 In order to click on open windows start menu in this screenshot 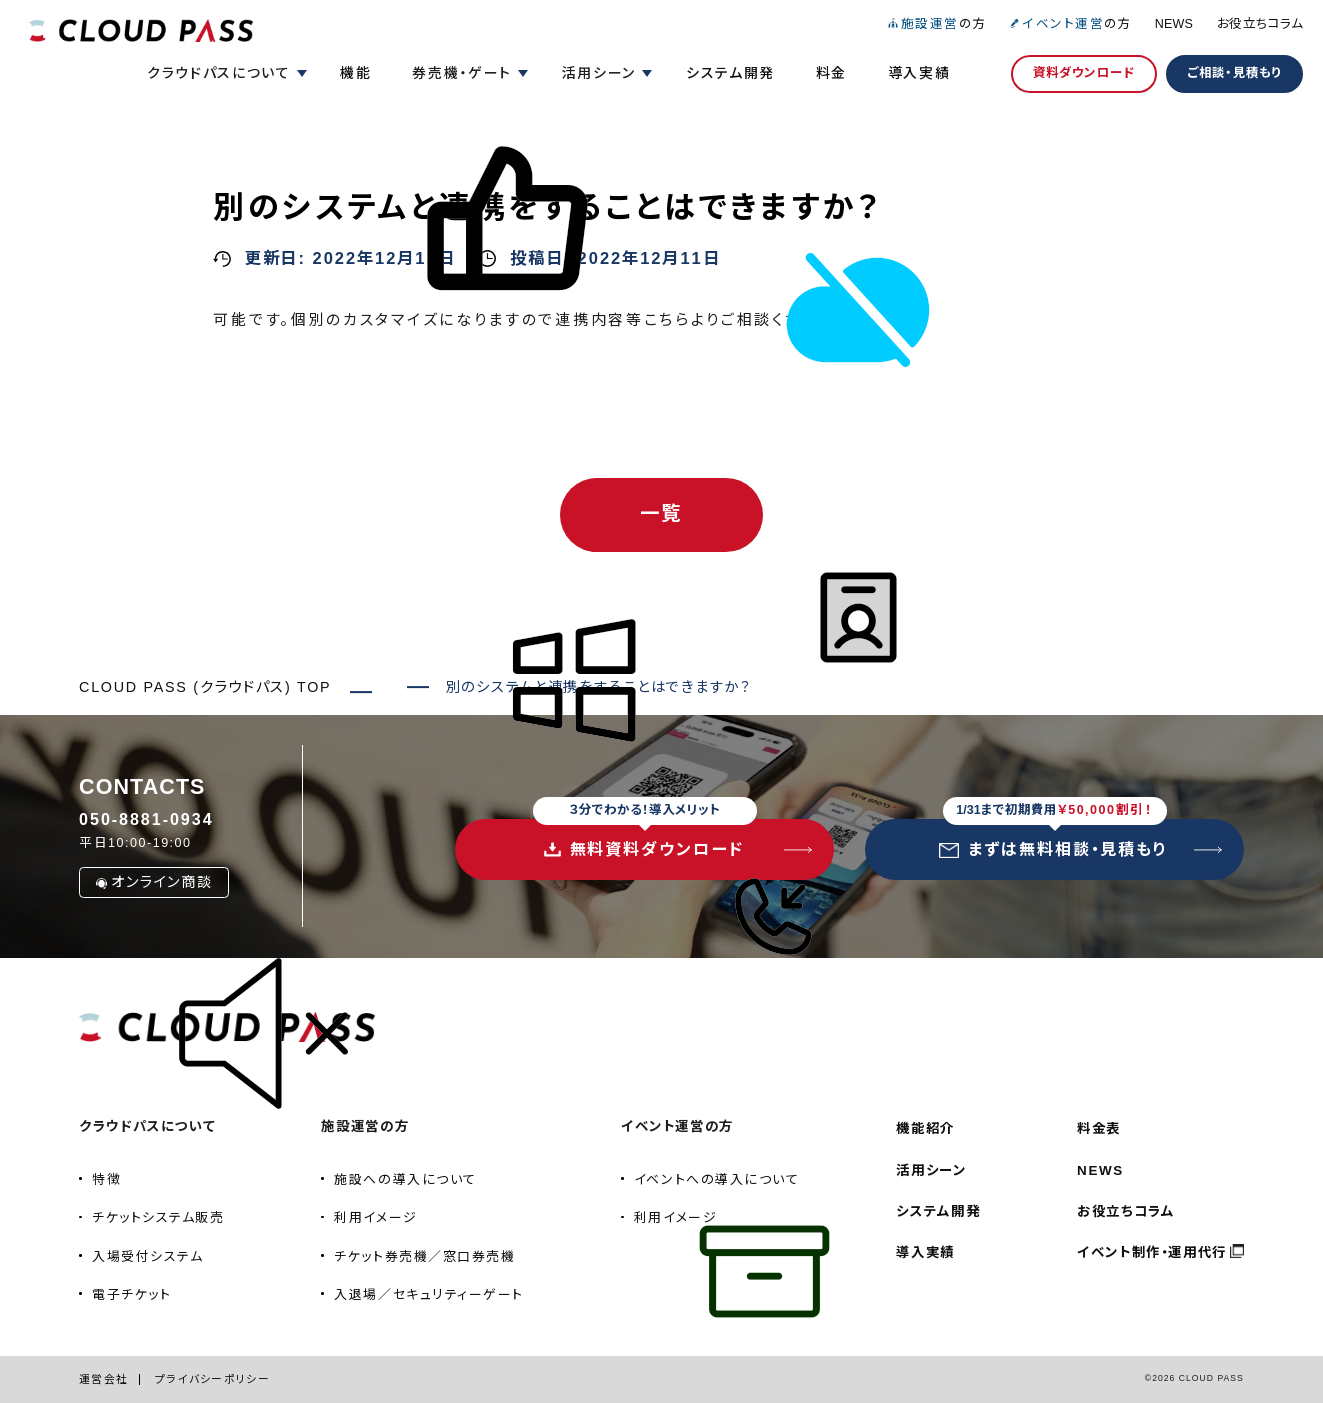, I will do `click(579, 680)`.